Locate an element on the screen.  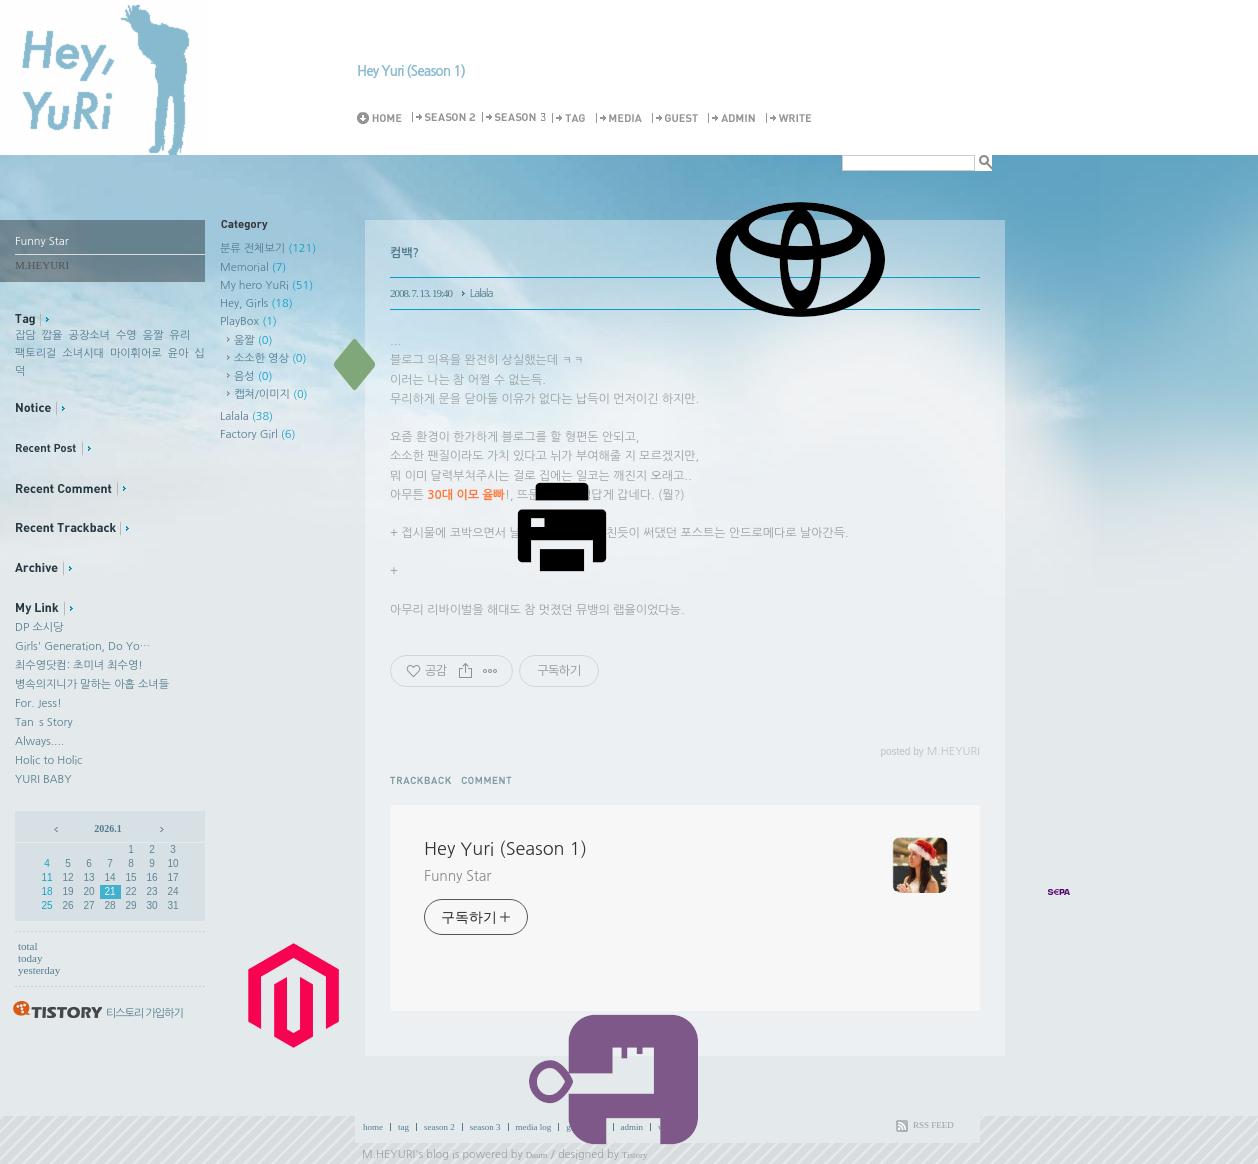
magento e-commerce platform logo is located at coordinates (293, 995).